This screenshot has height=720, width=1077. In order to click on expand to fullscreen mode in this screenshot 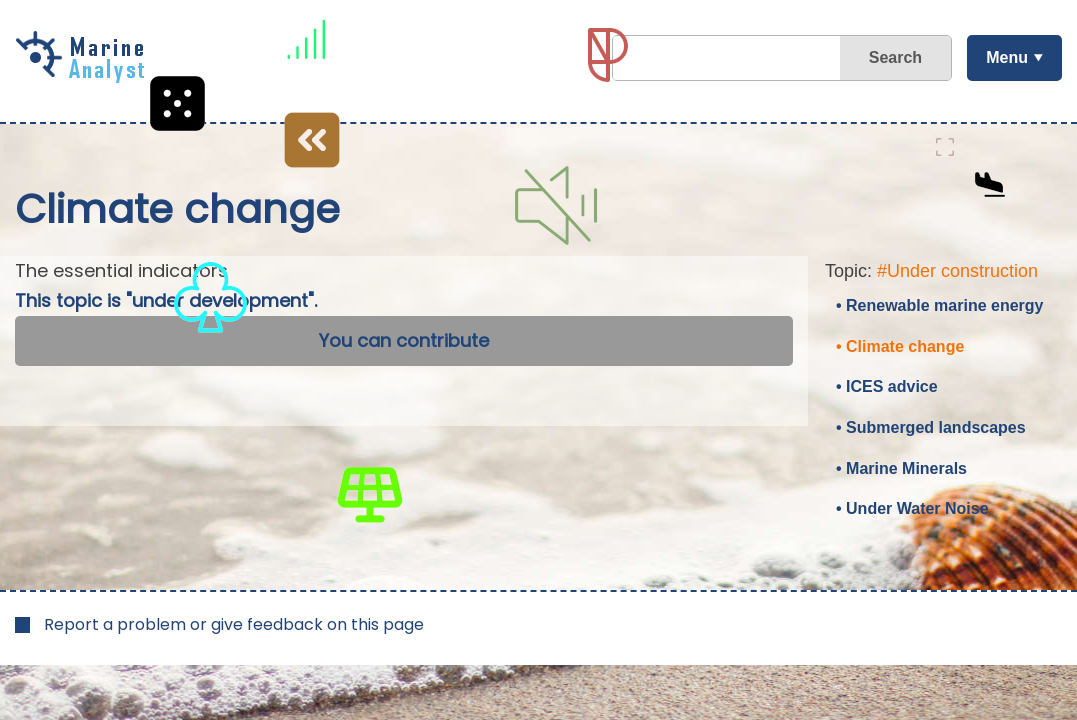, I will do `click(945, 147)`.